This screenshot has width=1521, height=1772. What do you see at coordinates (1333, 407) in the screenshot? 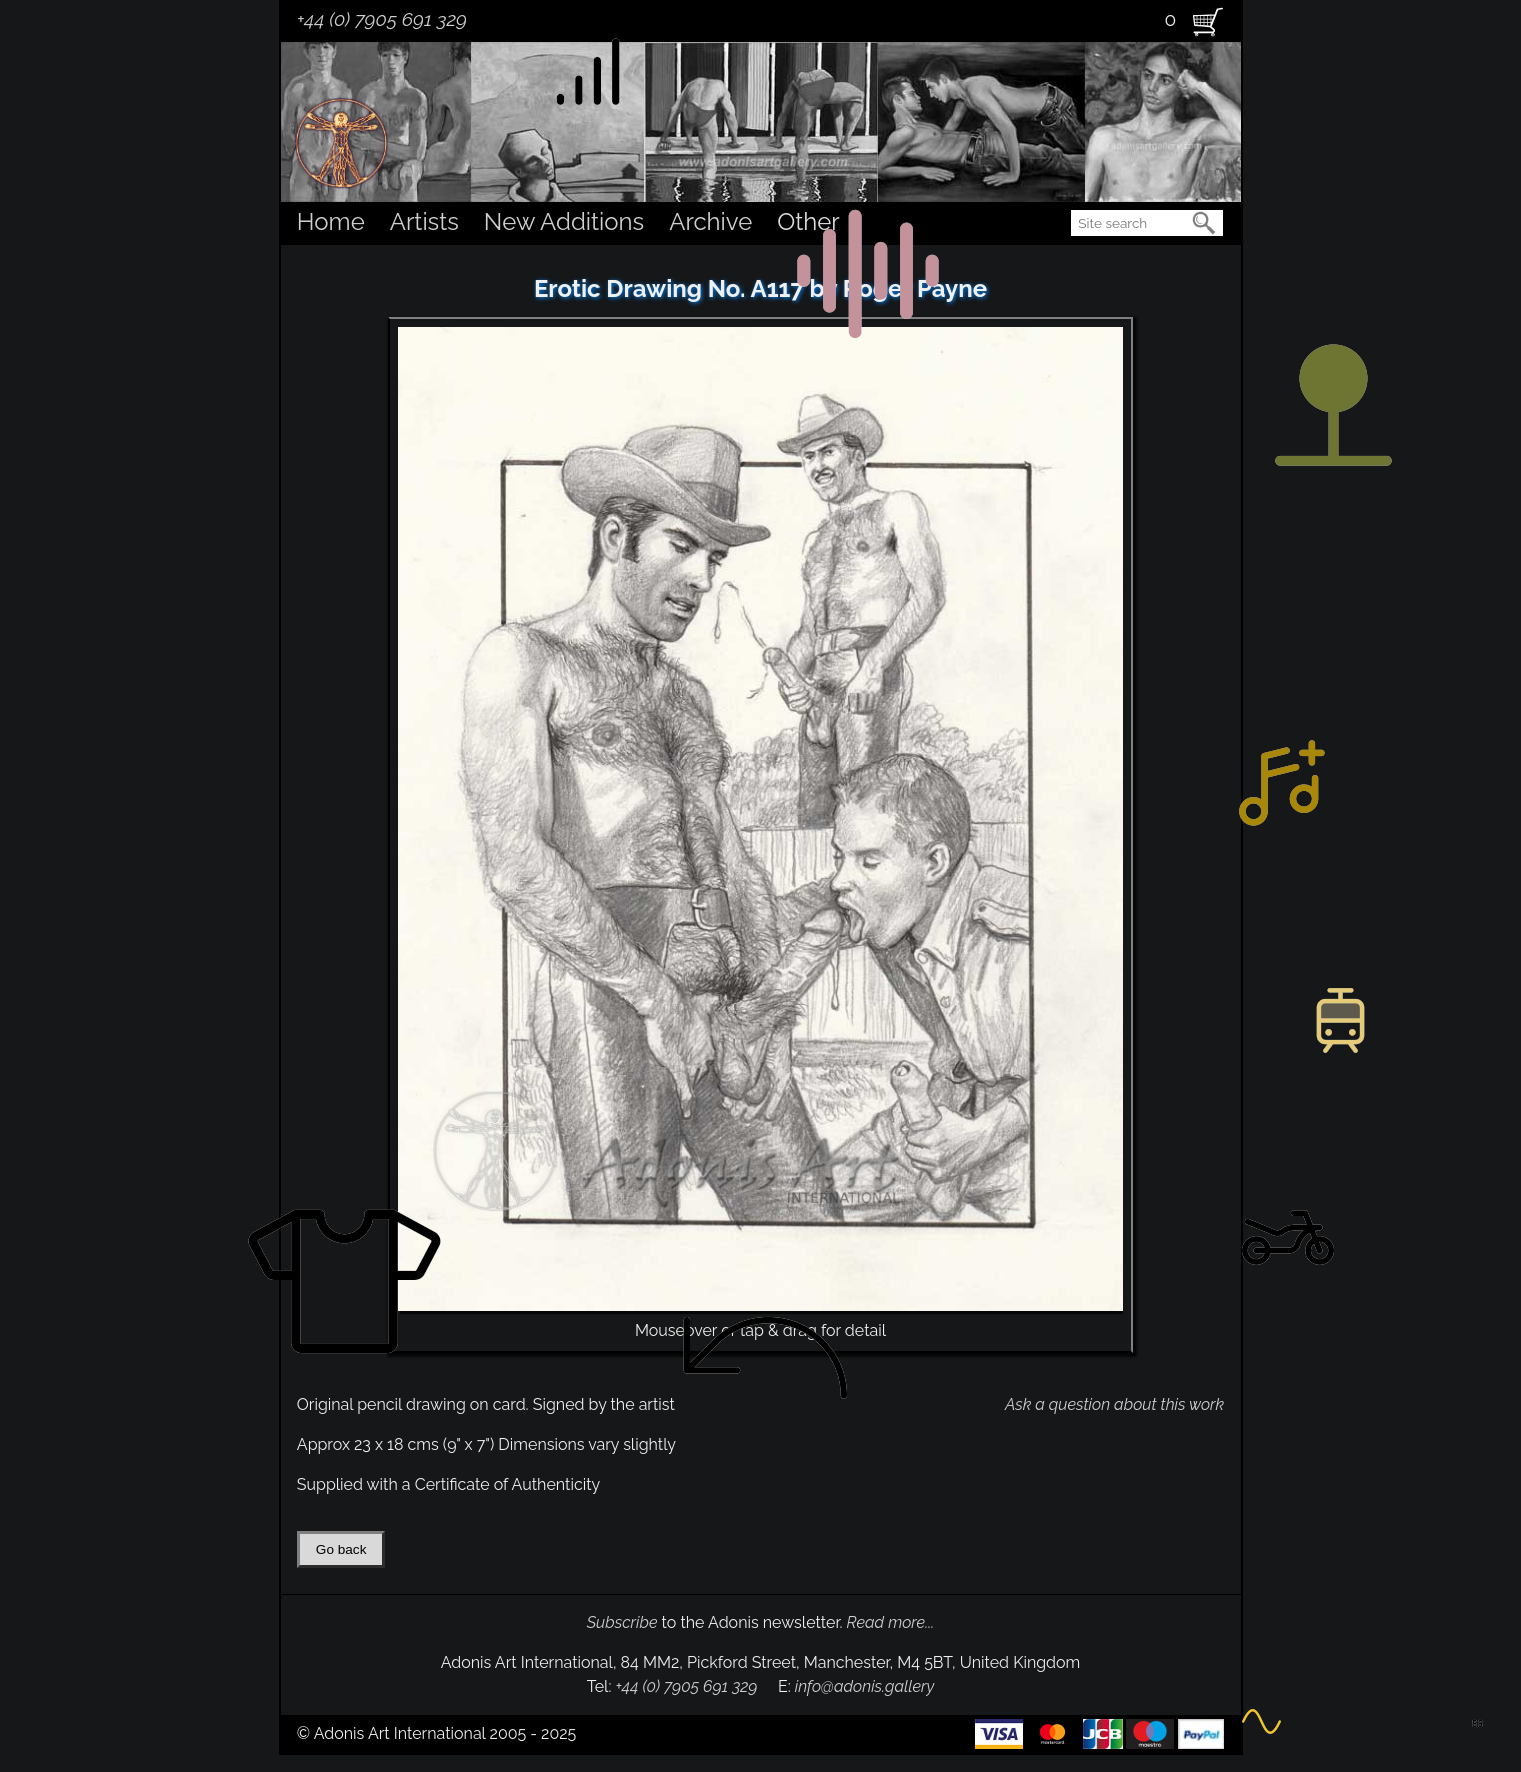
I see `mark a location on the map` at bounding box center [1333, 407].